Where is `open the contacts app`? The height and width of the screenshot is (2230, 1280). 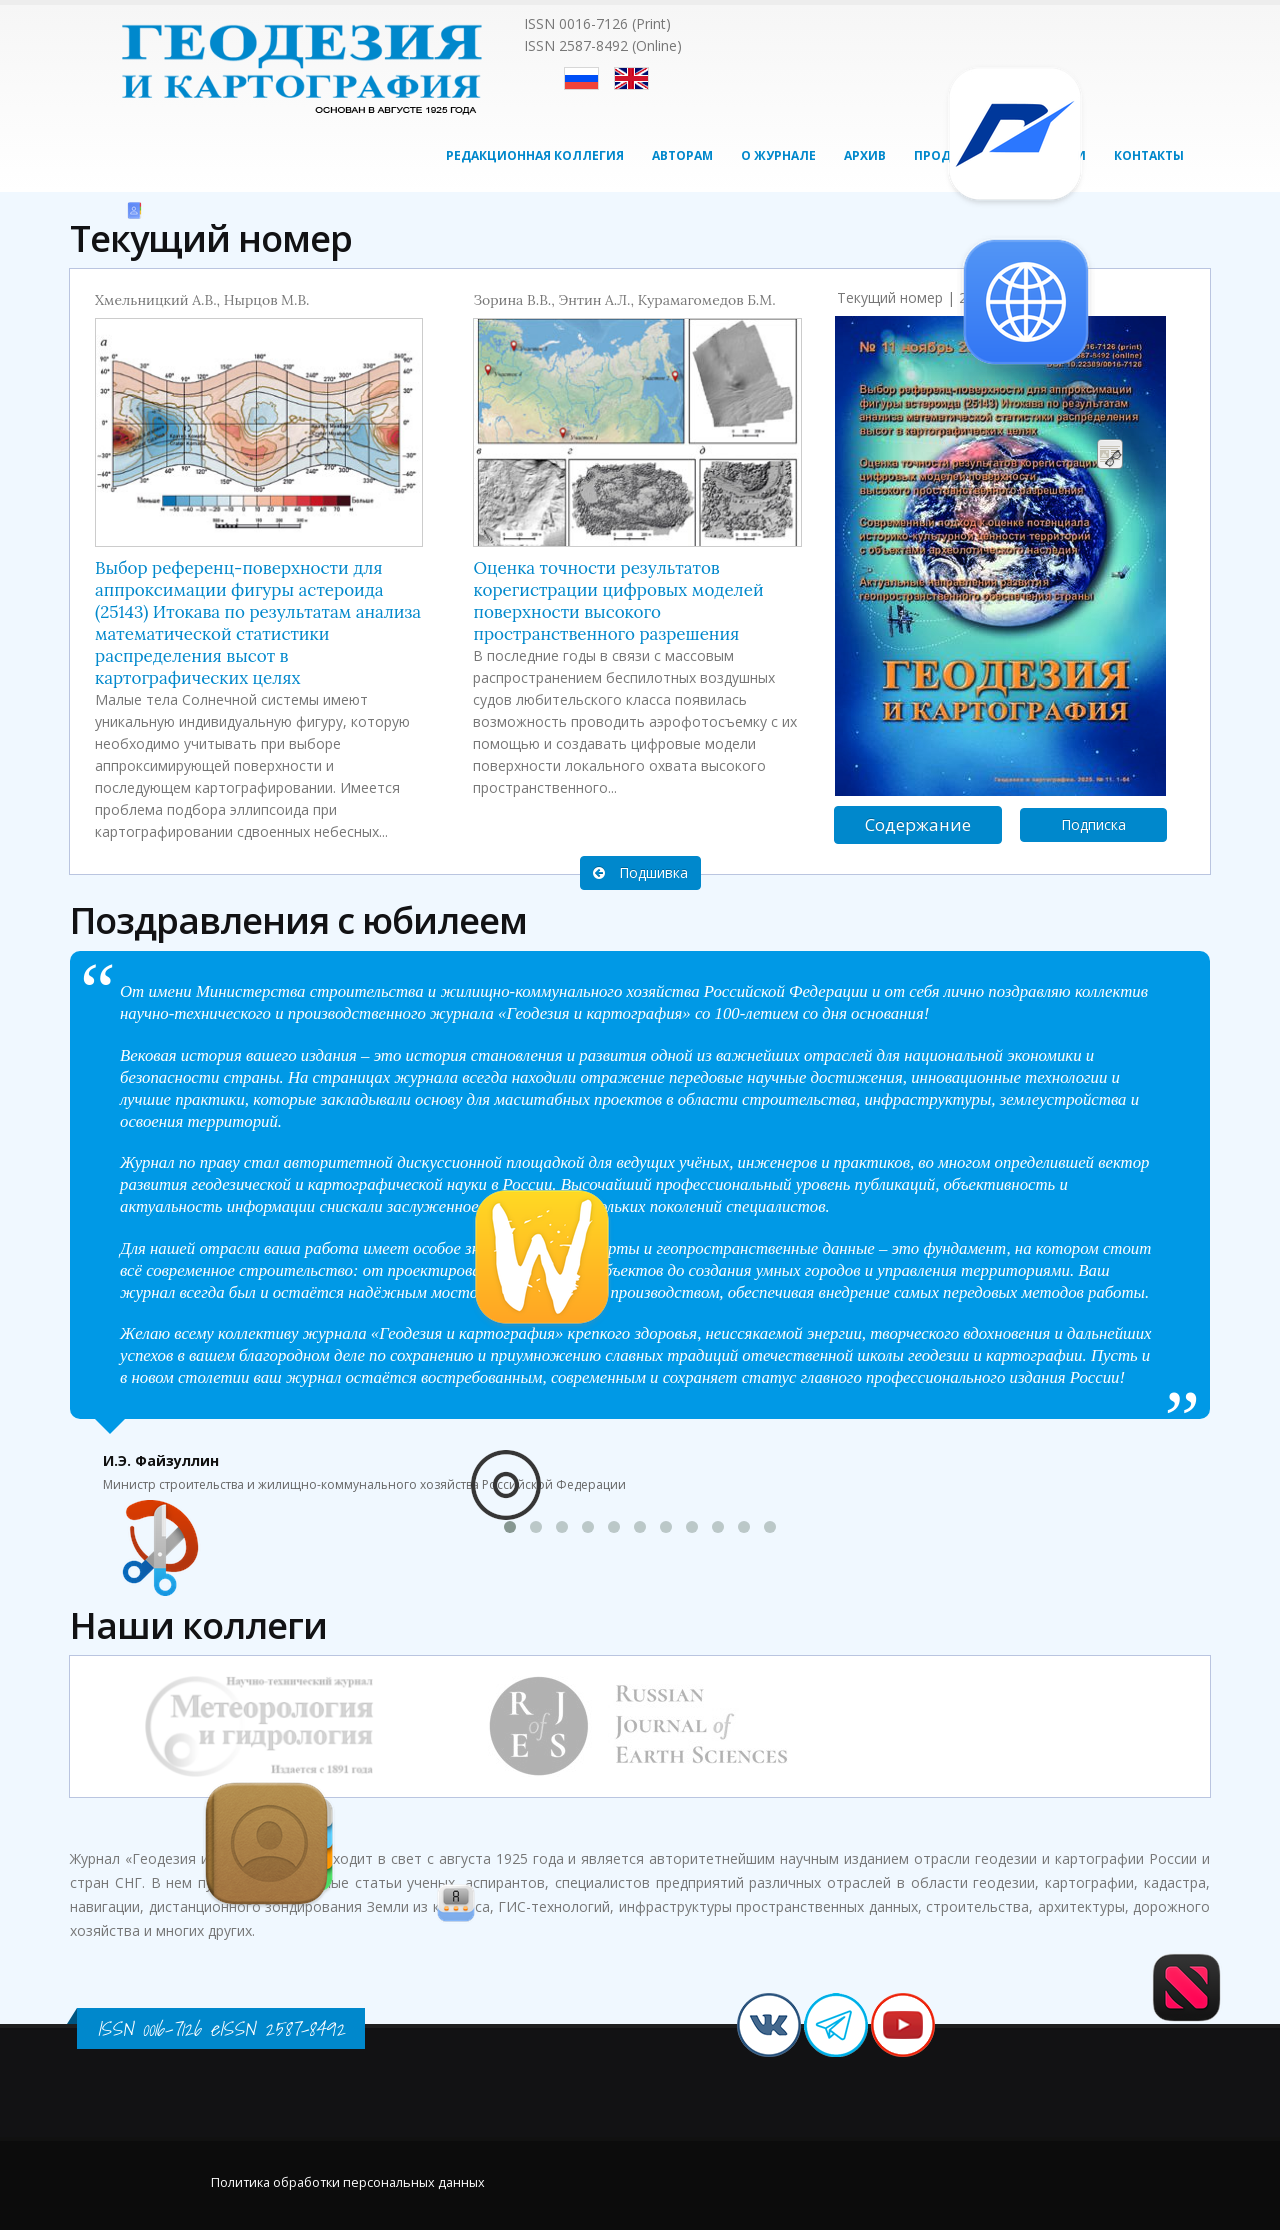 open the contacts app is located at coordinates (266, 1843).